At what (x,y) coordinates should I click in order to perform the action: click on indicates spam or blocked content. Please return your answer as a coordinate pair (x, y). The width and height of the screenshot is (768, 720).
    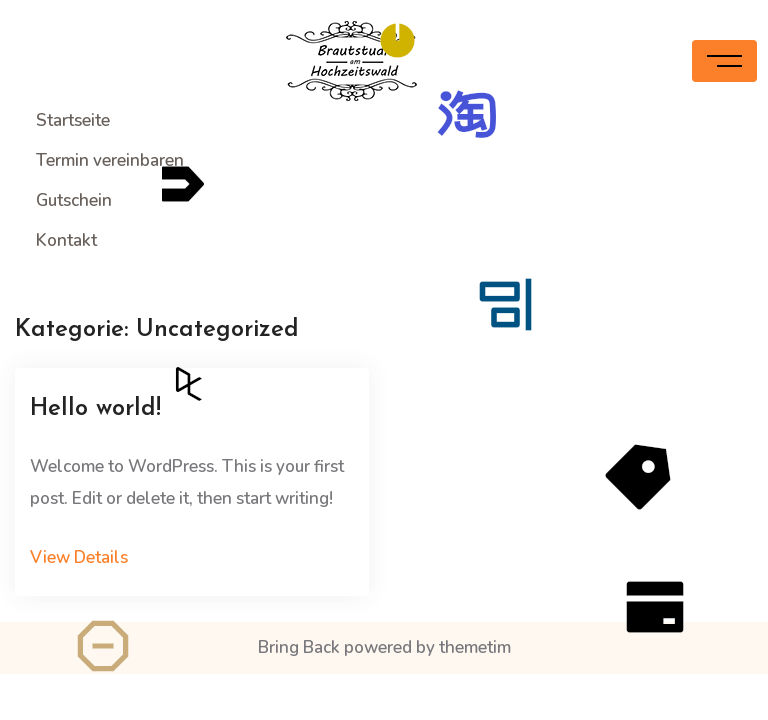
    Looking at the image, I should click on (103, 646).